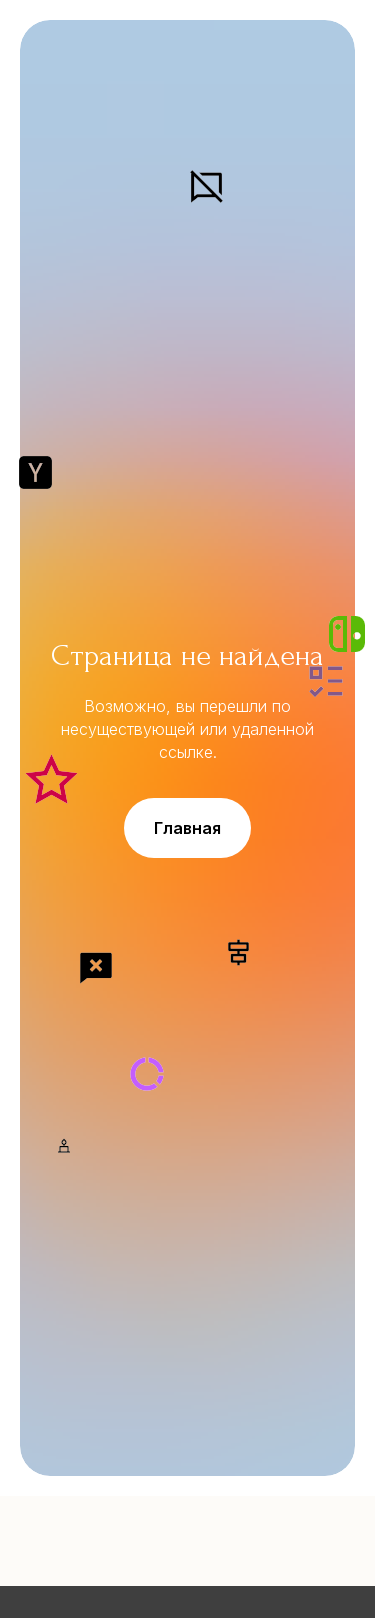 The width and height of the screenshot is (375, 1618). I want to click on access candle or ambient lighting settings, so click(64, 1146).